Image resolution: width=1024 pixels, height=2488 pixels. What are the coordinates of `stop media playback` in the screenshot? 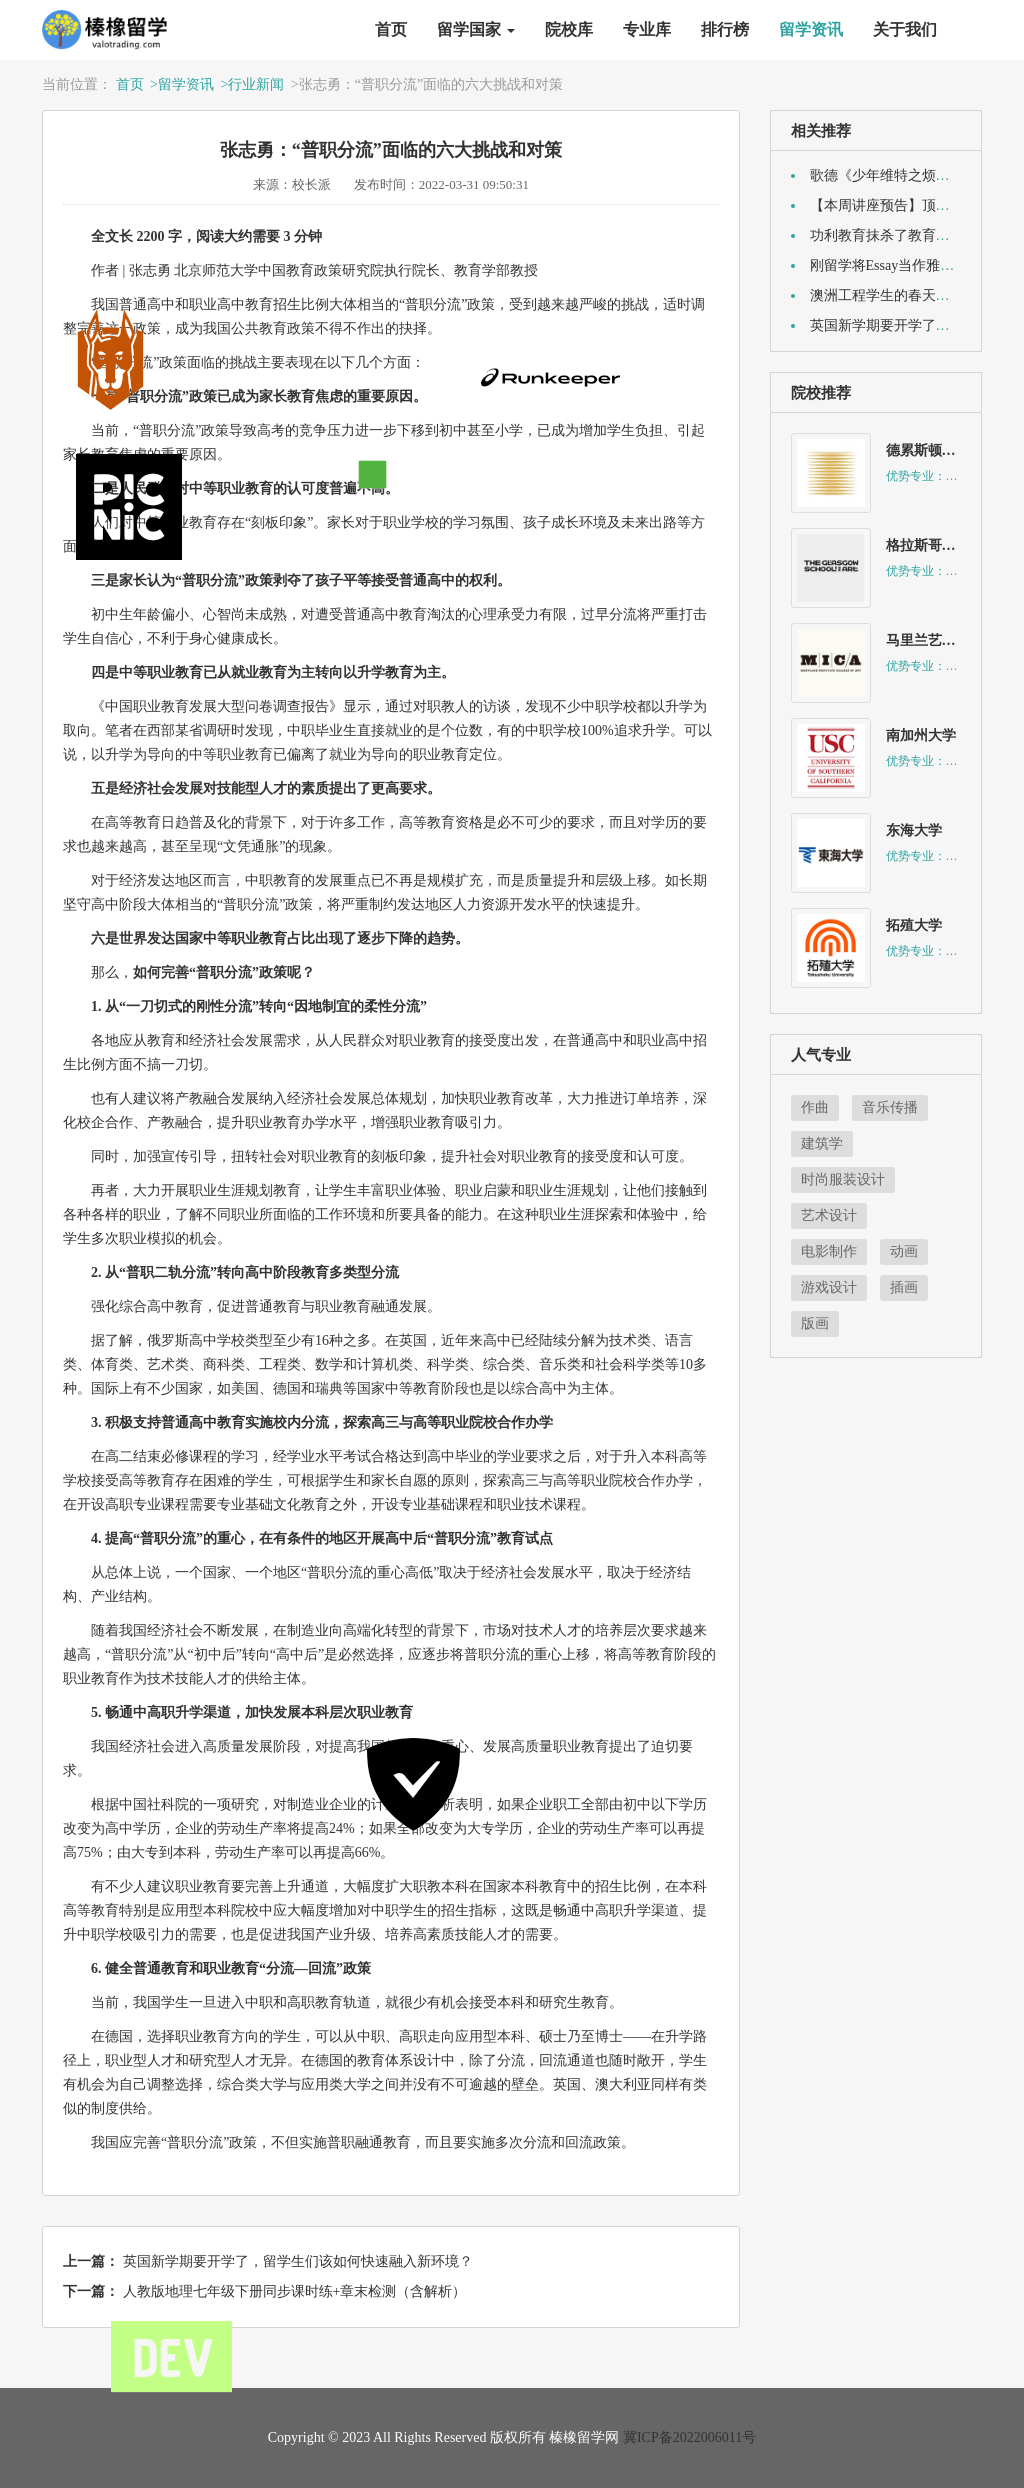 It's located at (372, 474).